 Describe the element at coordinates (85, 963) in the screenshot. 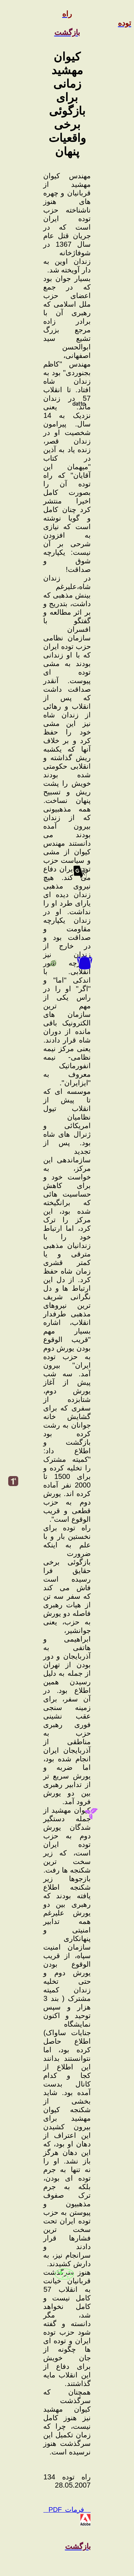

I see `visit showwcase developer portfolio platform` at that location.